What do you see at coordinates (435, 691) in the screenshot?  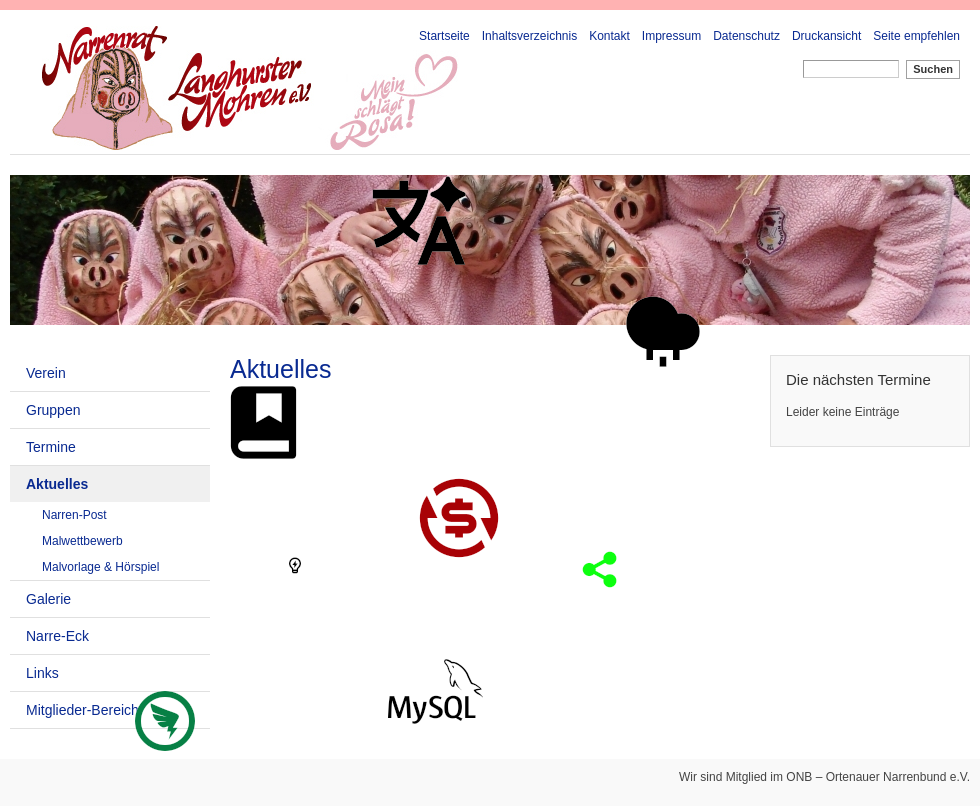 I see `MySQL database service or connection` at bounding box center [435, 691].